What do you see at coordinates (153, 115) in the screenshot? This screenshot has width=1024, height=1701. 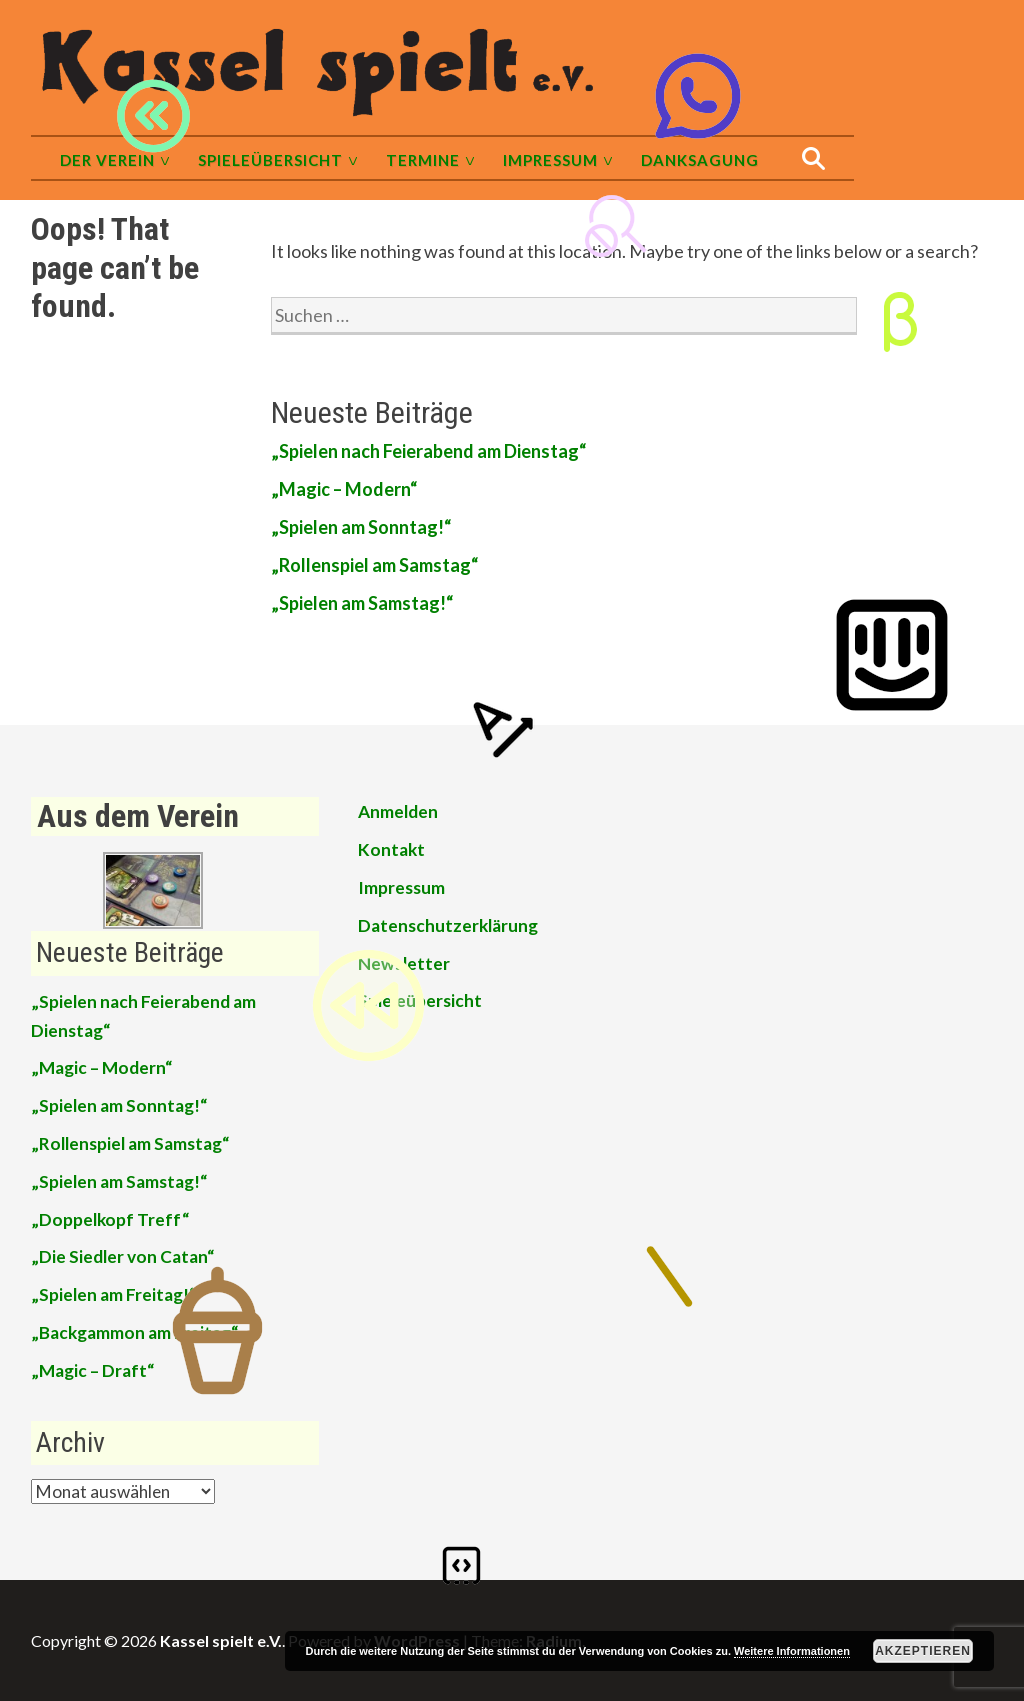 I see `go back to the previous section` at bounding box center [153, 115].